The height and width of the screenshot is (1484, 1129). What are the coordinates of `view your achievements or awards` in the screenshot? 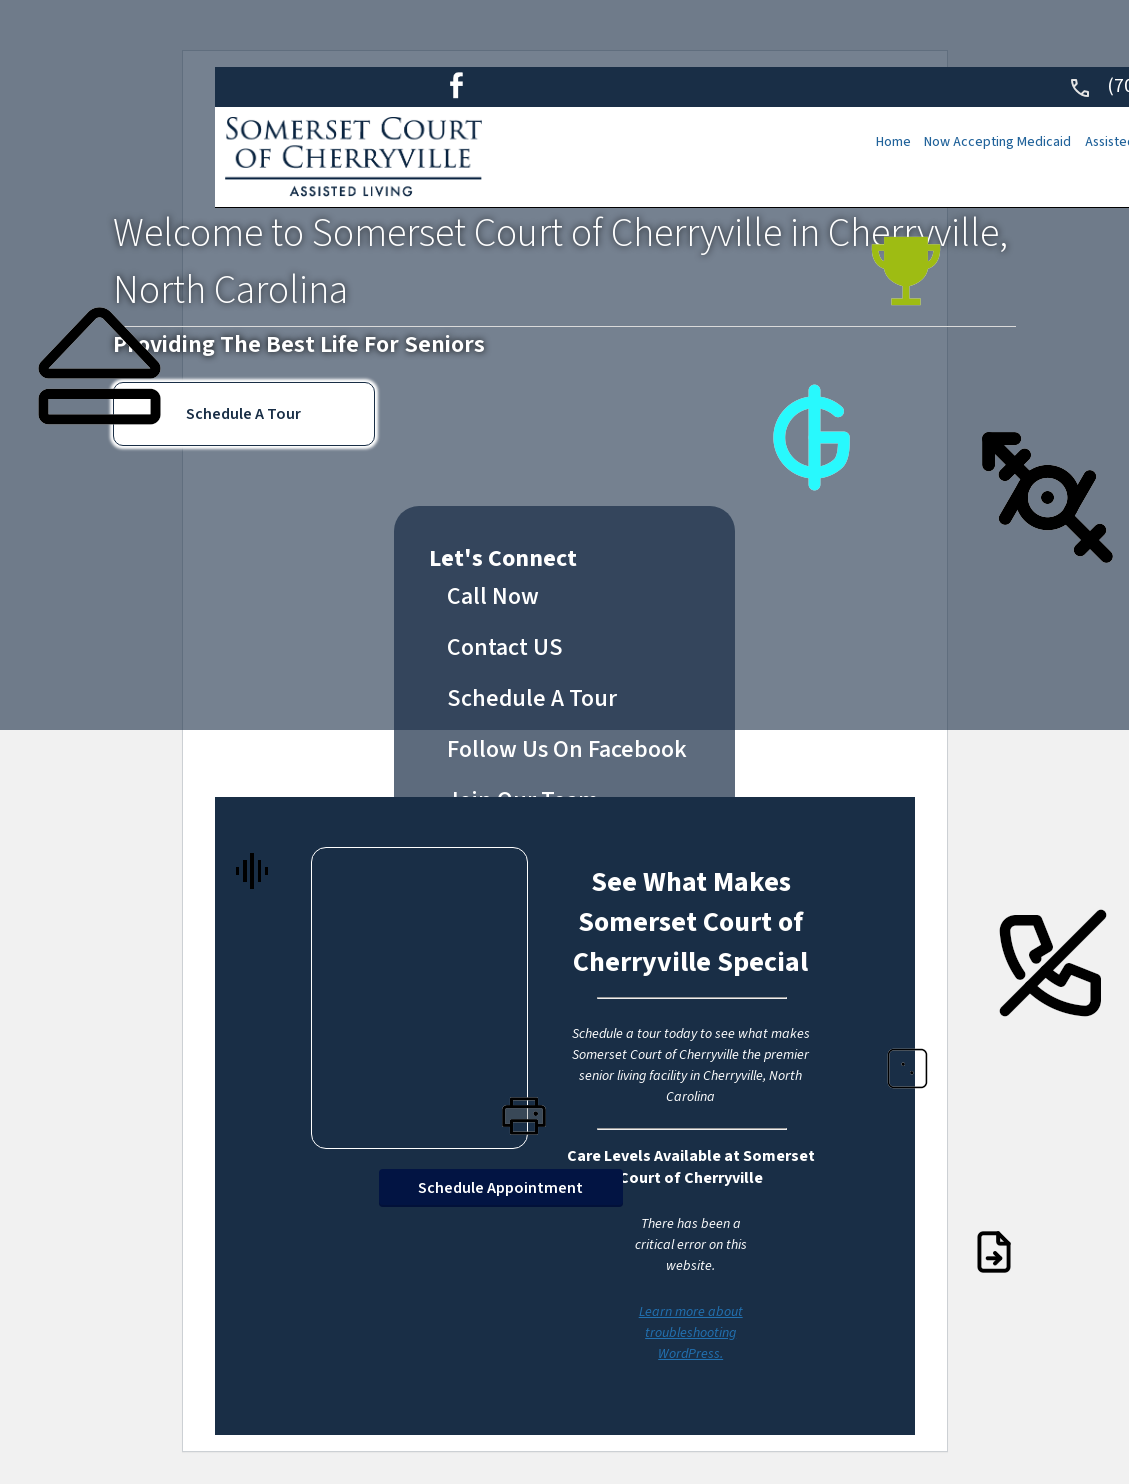 It's located at (906, 271).